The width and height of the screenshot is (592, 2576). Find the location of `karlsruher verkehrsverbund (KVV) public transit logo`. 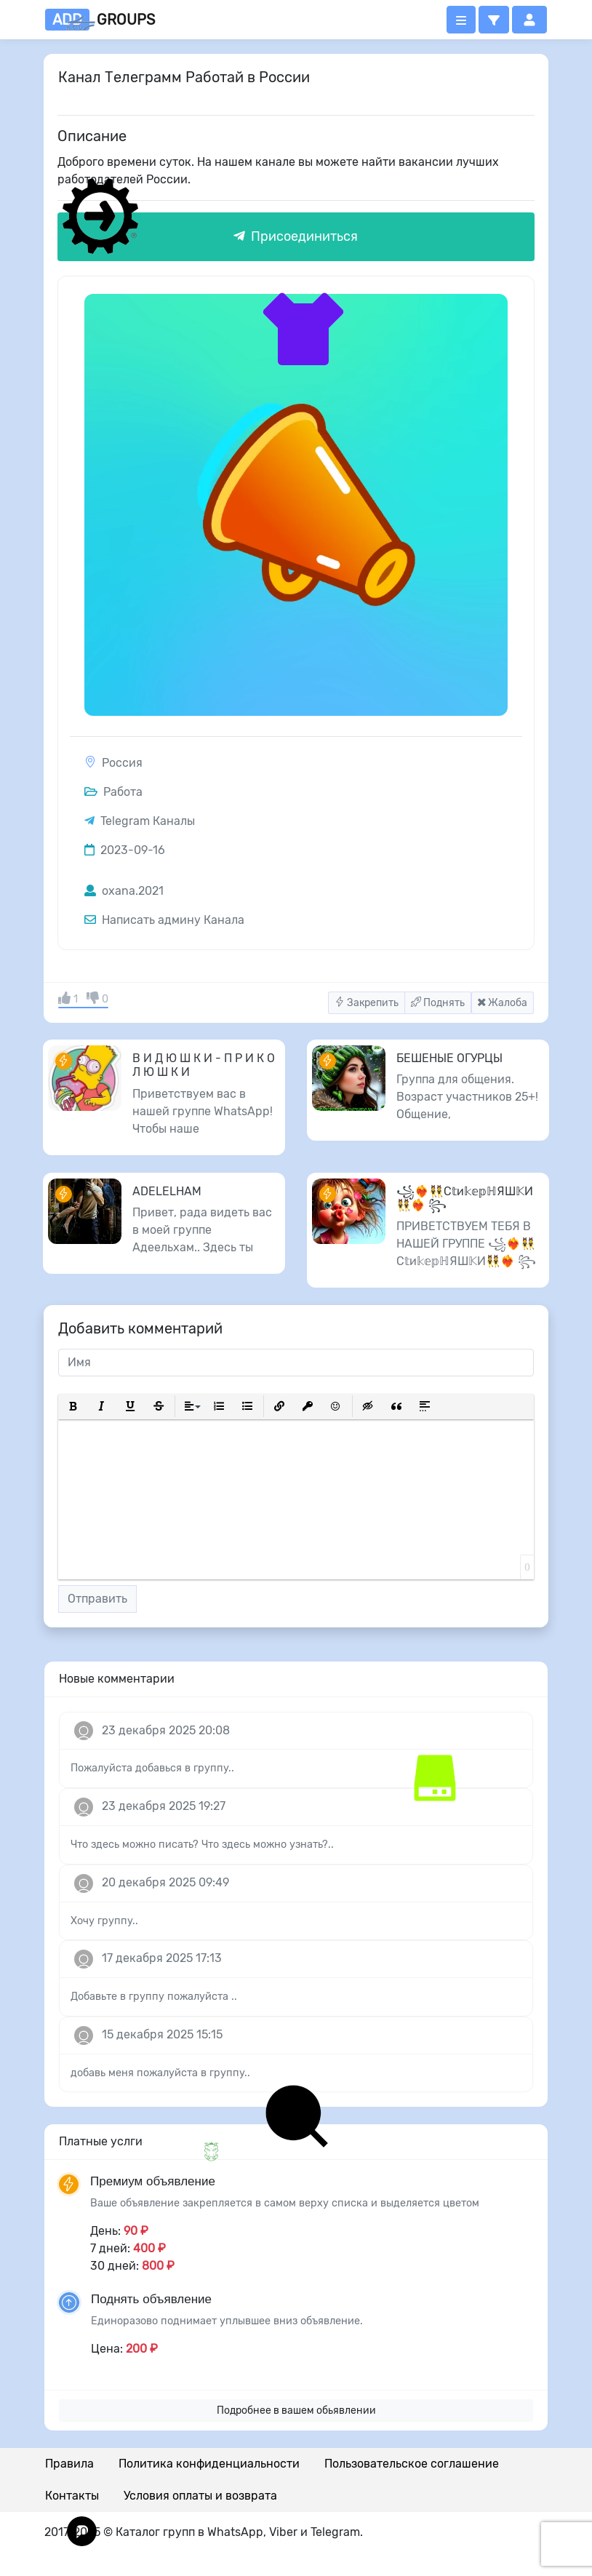

karlsruher verkehrsverbund (KVV) public transit logo is located at coordinates (81, 23).